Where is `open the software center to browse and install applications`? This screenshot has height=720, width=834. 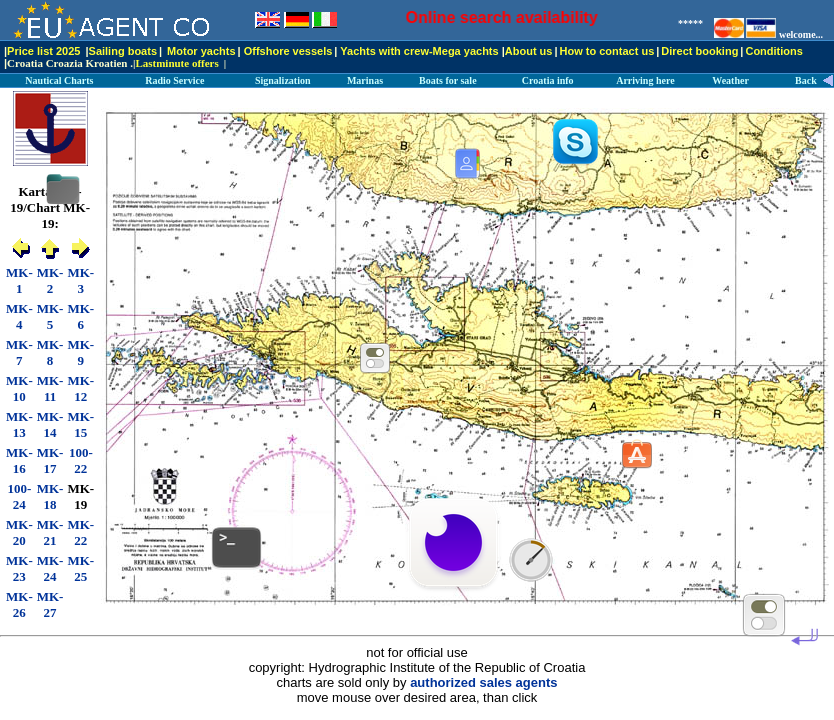 open the software center to browse and install applications is located at coordinates (637, 455).